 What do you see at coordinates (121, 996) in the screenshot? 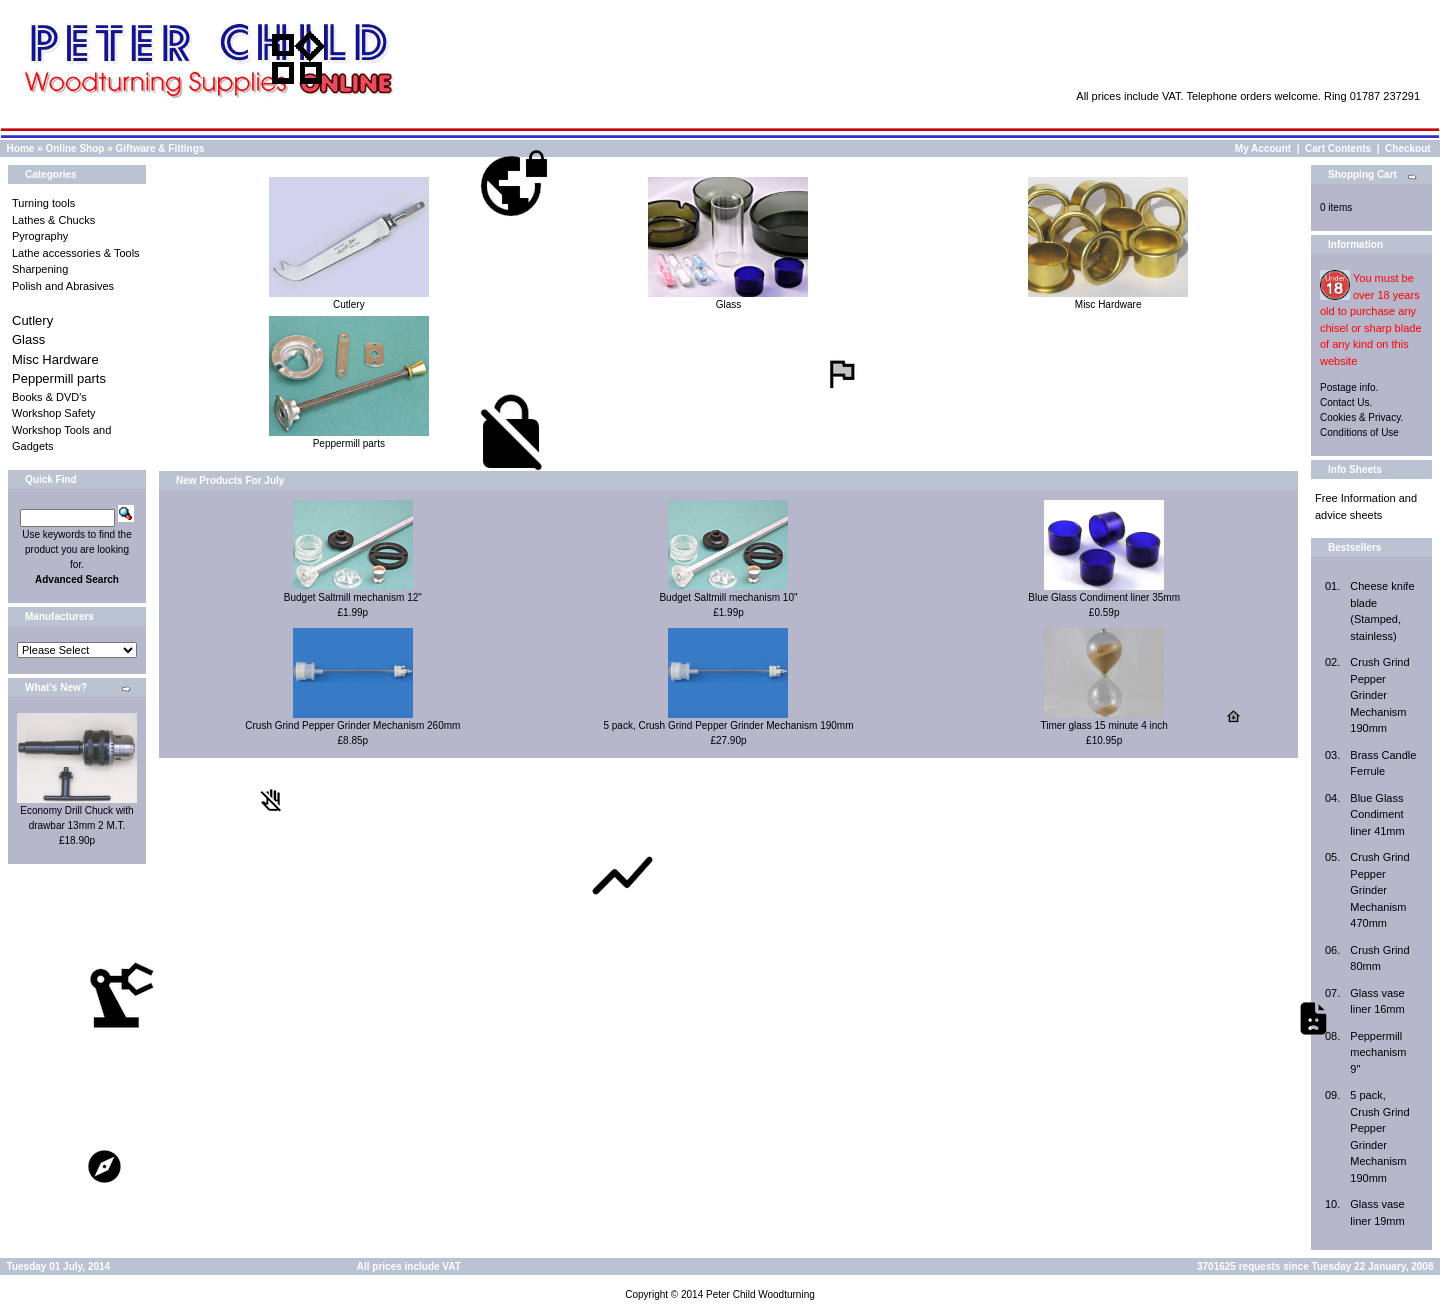
I see `access precision manufacturing settings` at bounding box center [121, 996].